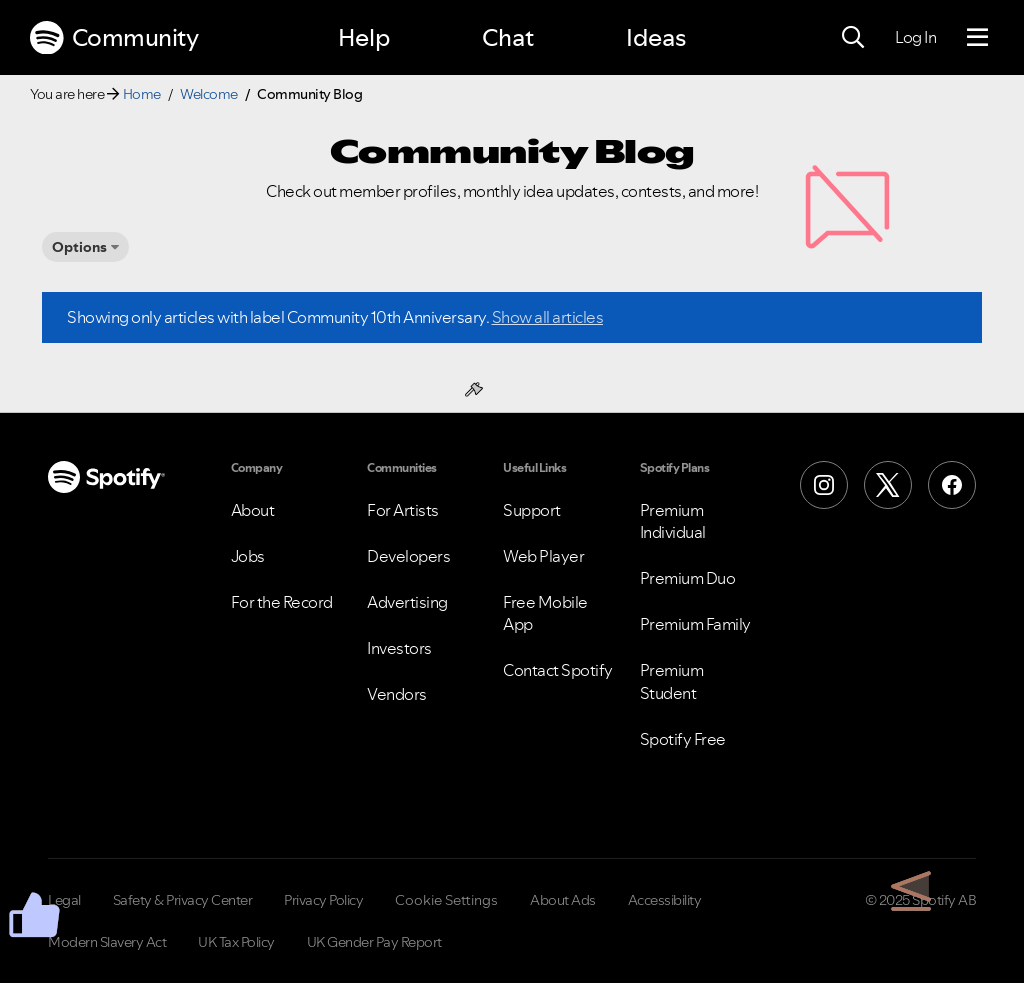 This screenshot has height=983, width=1024. What do you see at coordinates (912, 892) in the screenshot?
I see `less than or equal to mathematical operator` at bounding box center [912, 892].